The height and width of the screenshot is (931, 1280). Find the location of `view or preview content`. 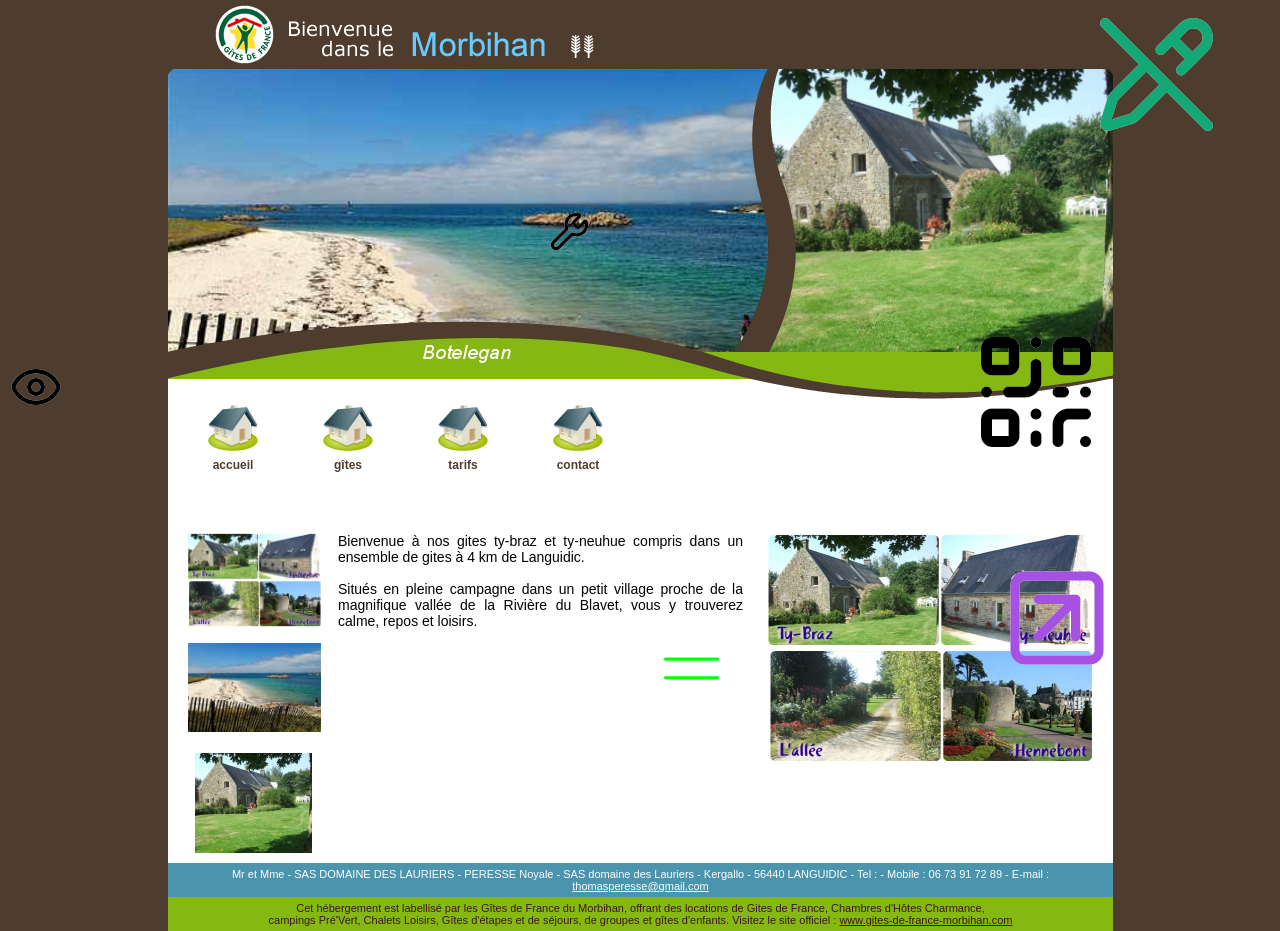

view or preview content is located at coordinates (36, 387).